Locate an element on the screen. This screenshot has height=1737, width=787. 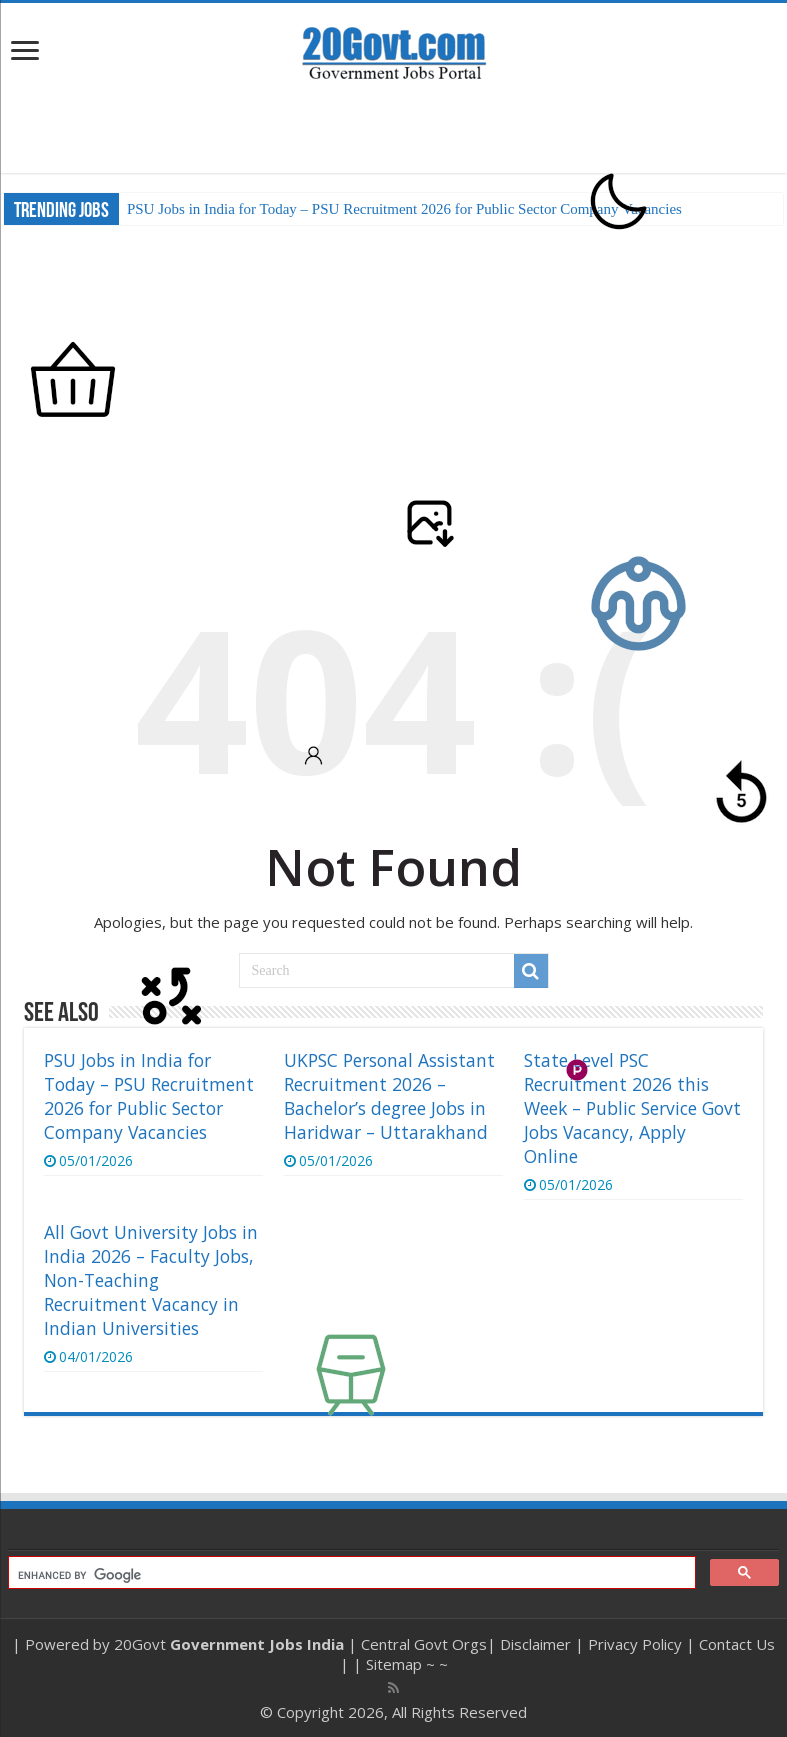
view your profile is located at coordinates (313, 755).